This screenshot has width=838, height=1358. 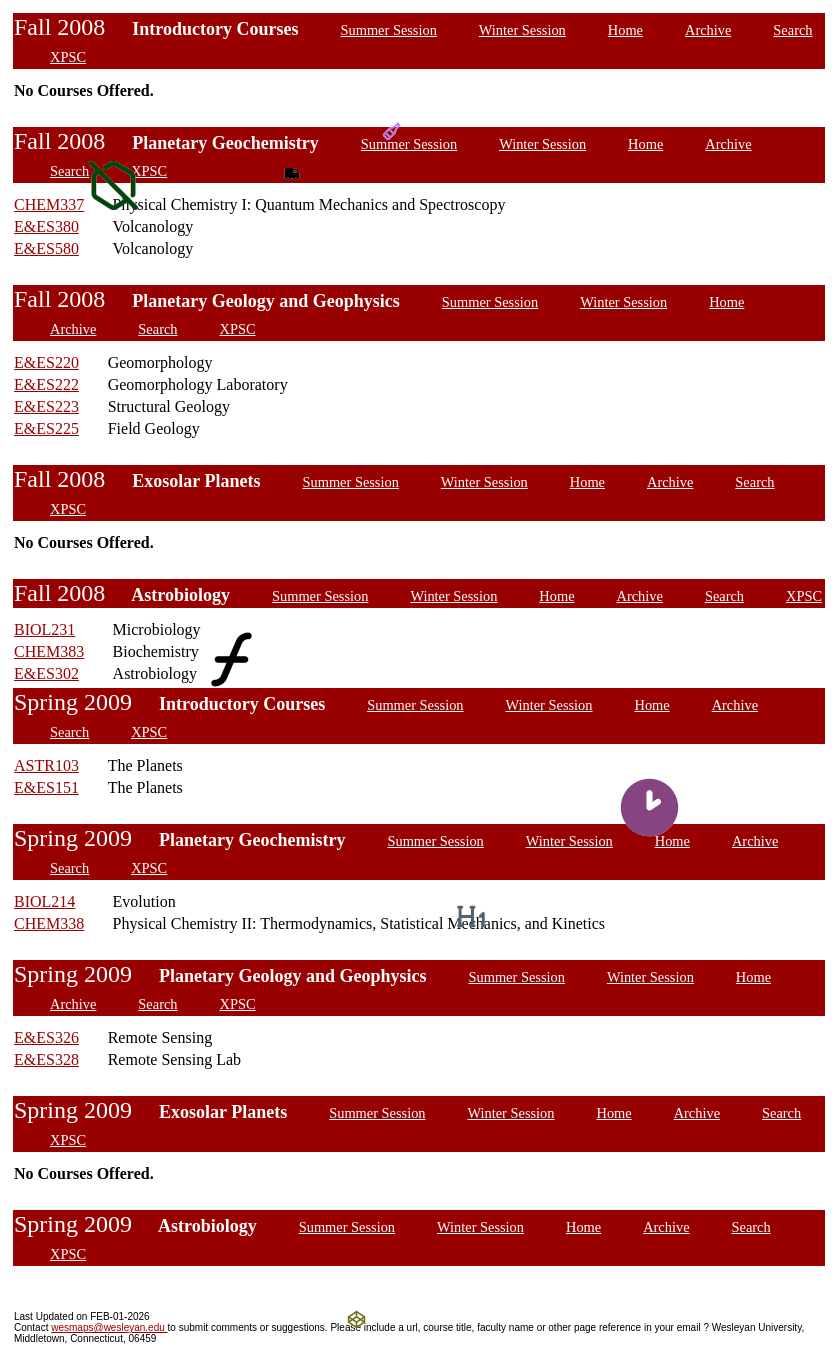 I want to click on browse bar or brewery options, so click(x=391, y=131).